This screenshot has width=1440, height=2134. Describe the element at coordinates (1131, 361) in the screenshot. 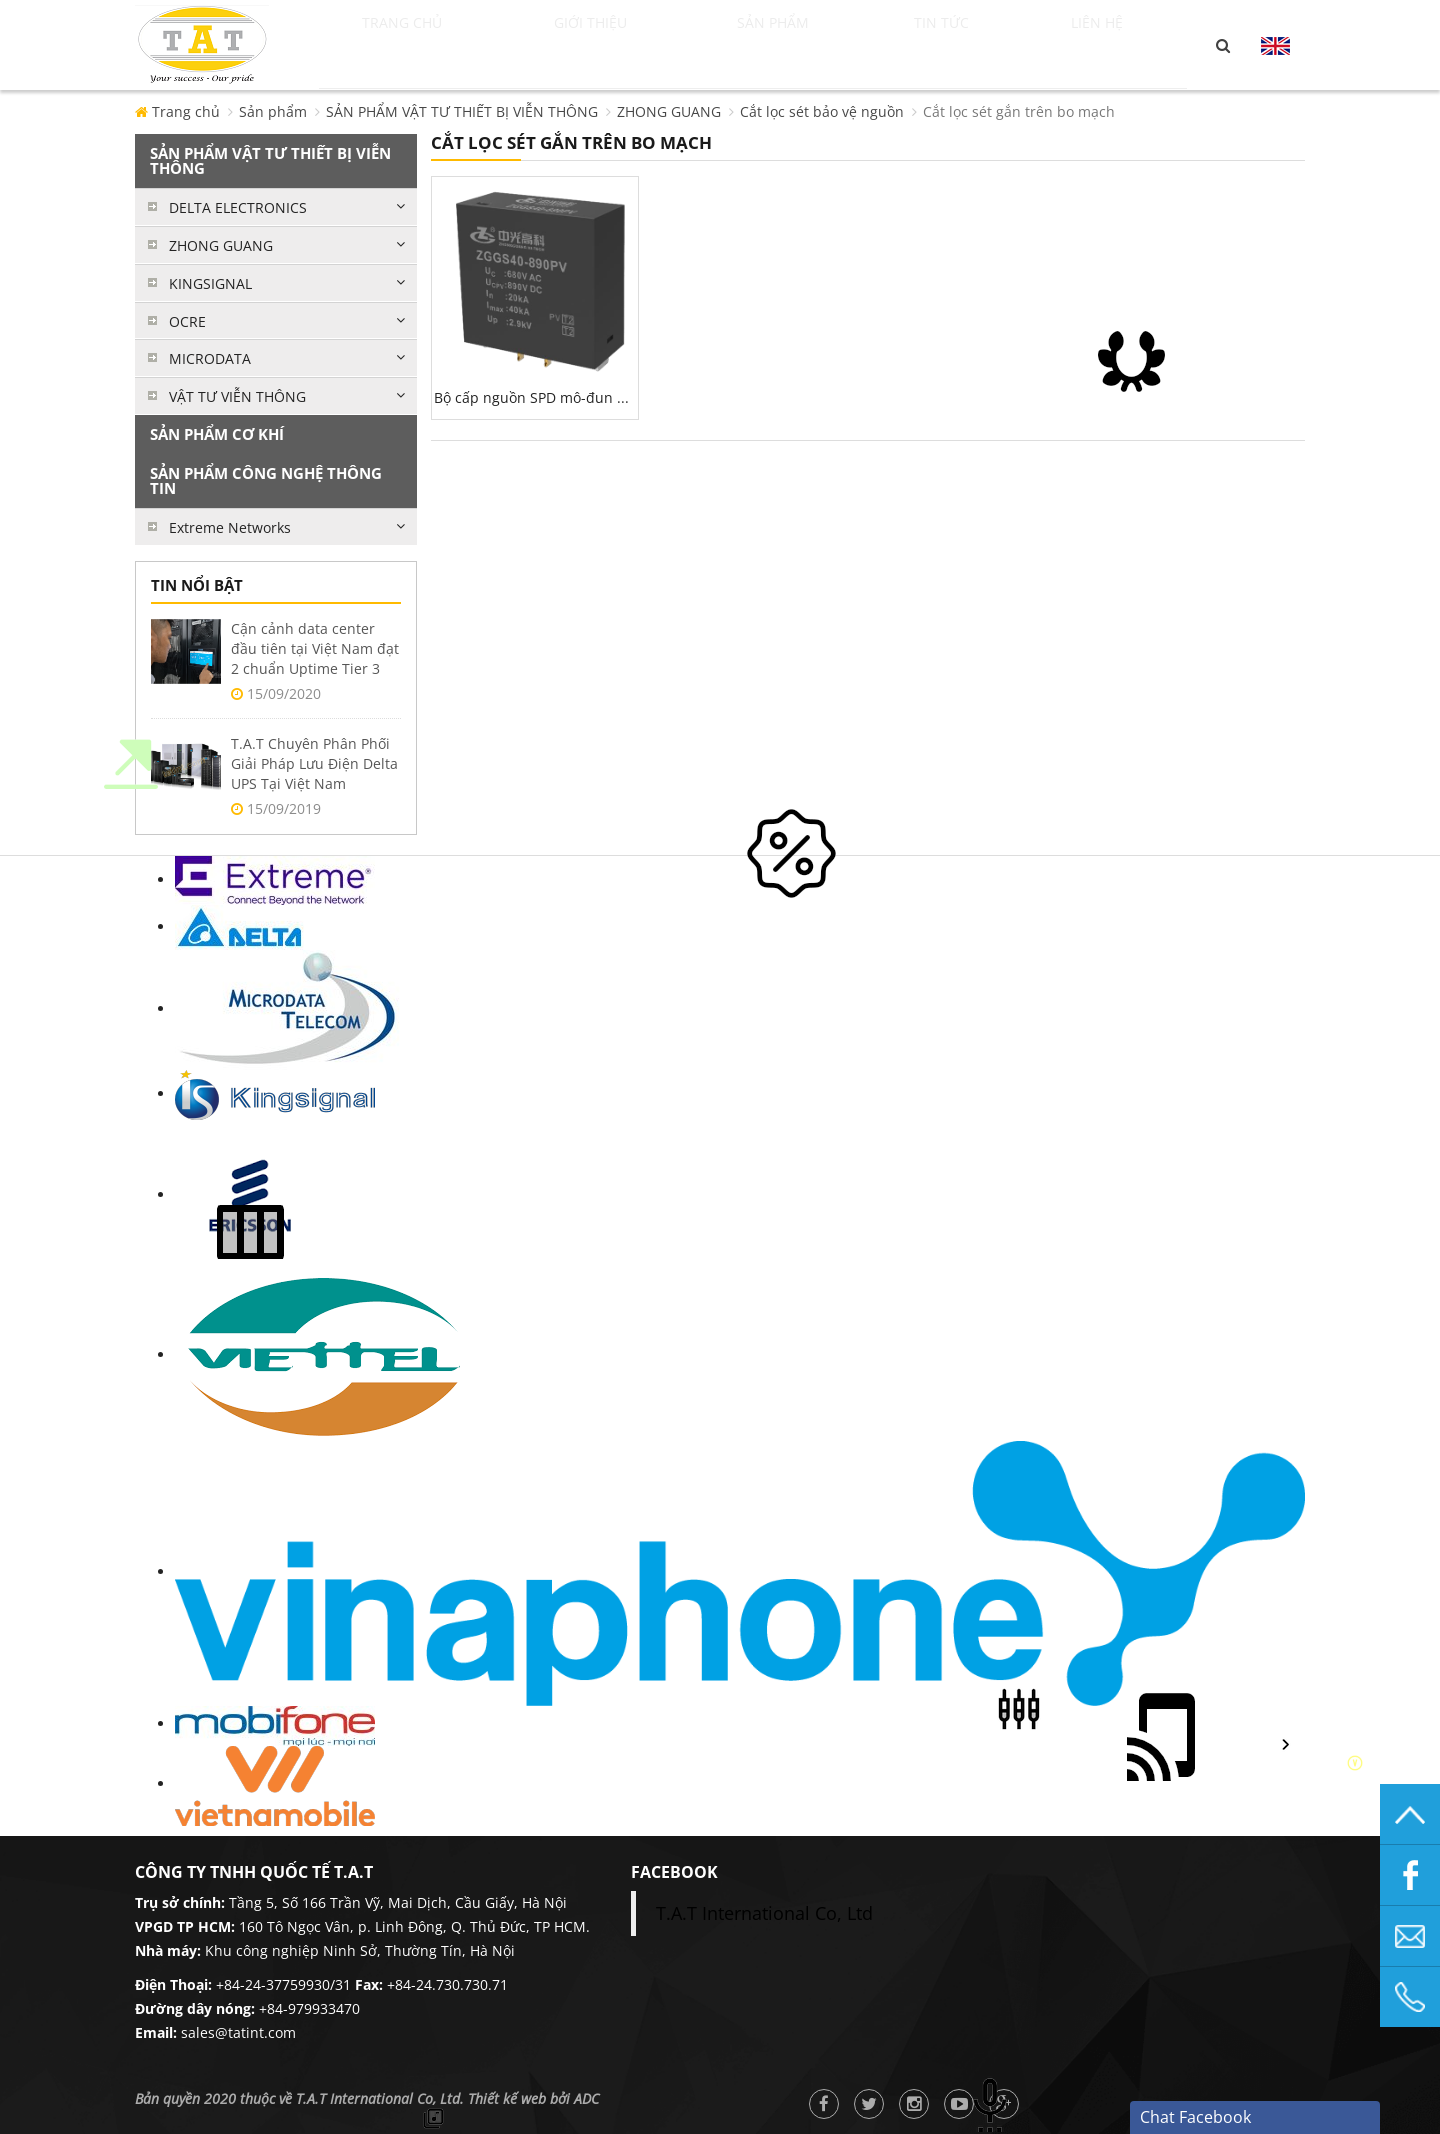

I see `view achievements or awards` at that location.